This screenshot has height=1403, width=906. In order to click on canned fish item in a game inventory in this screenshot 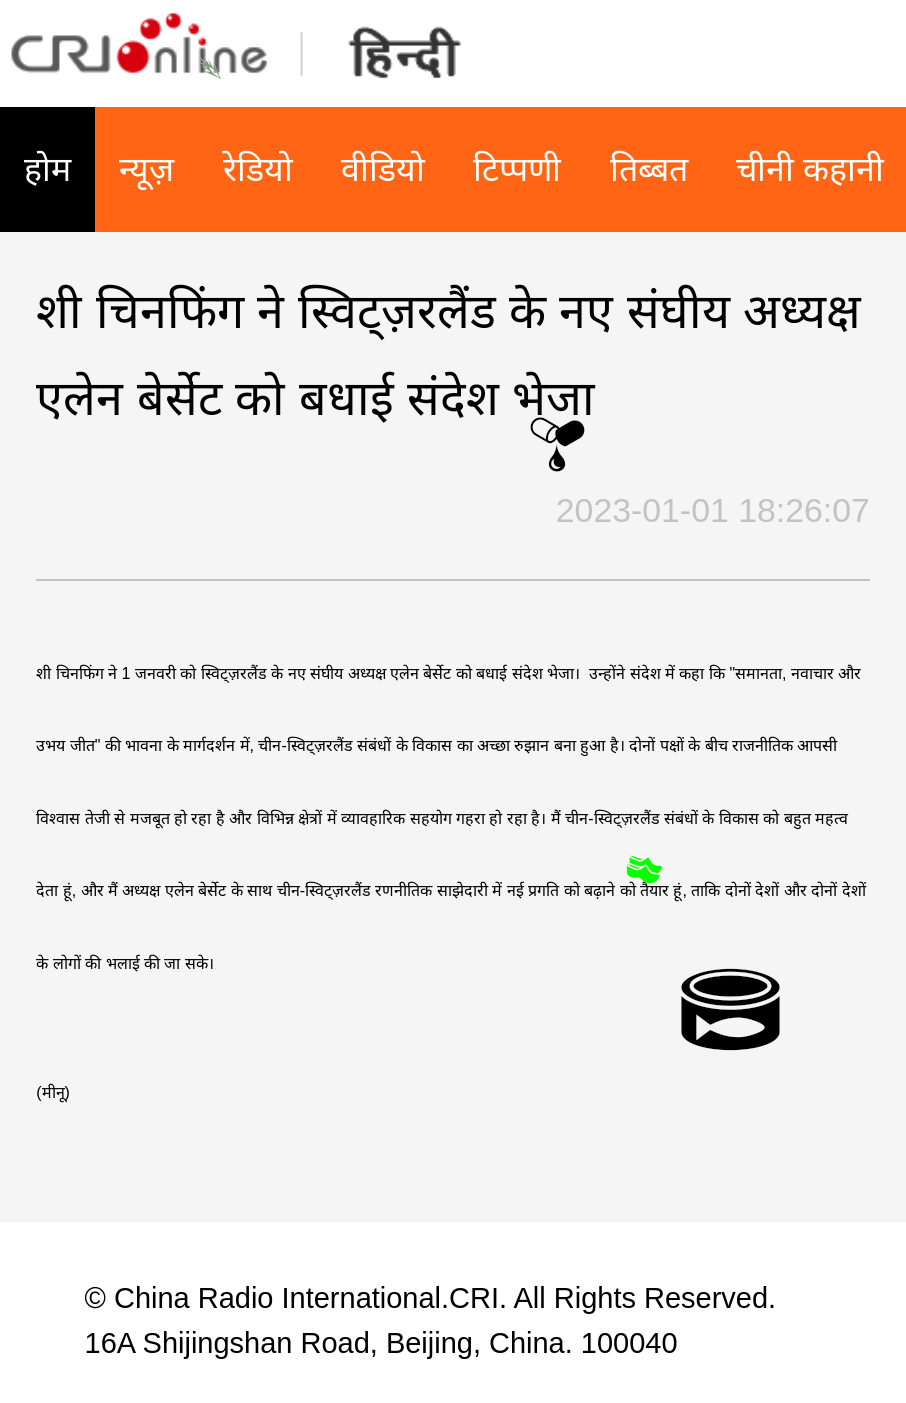, I will do `click(730, 1009)`.